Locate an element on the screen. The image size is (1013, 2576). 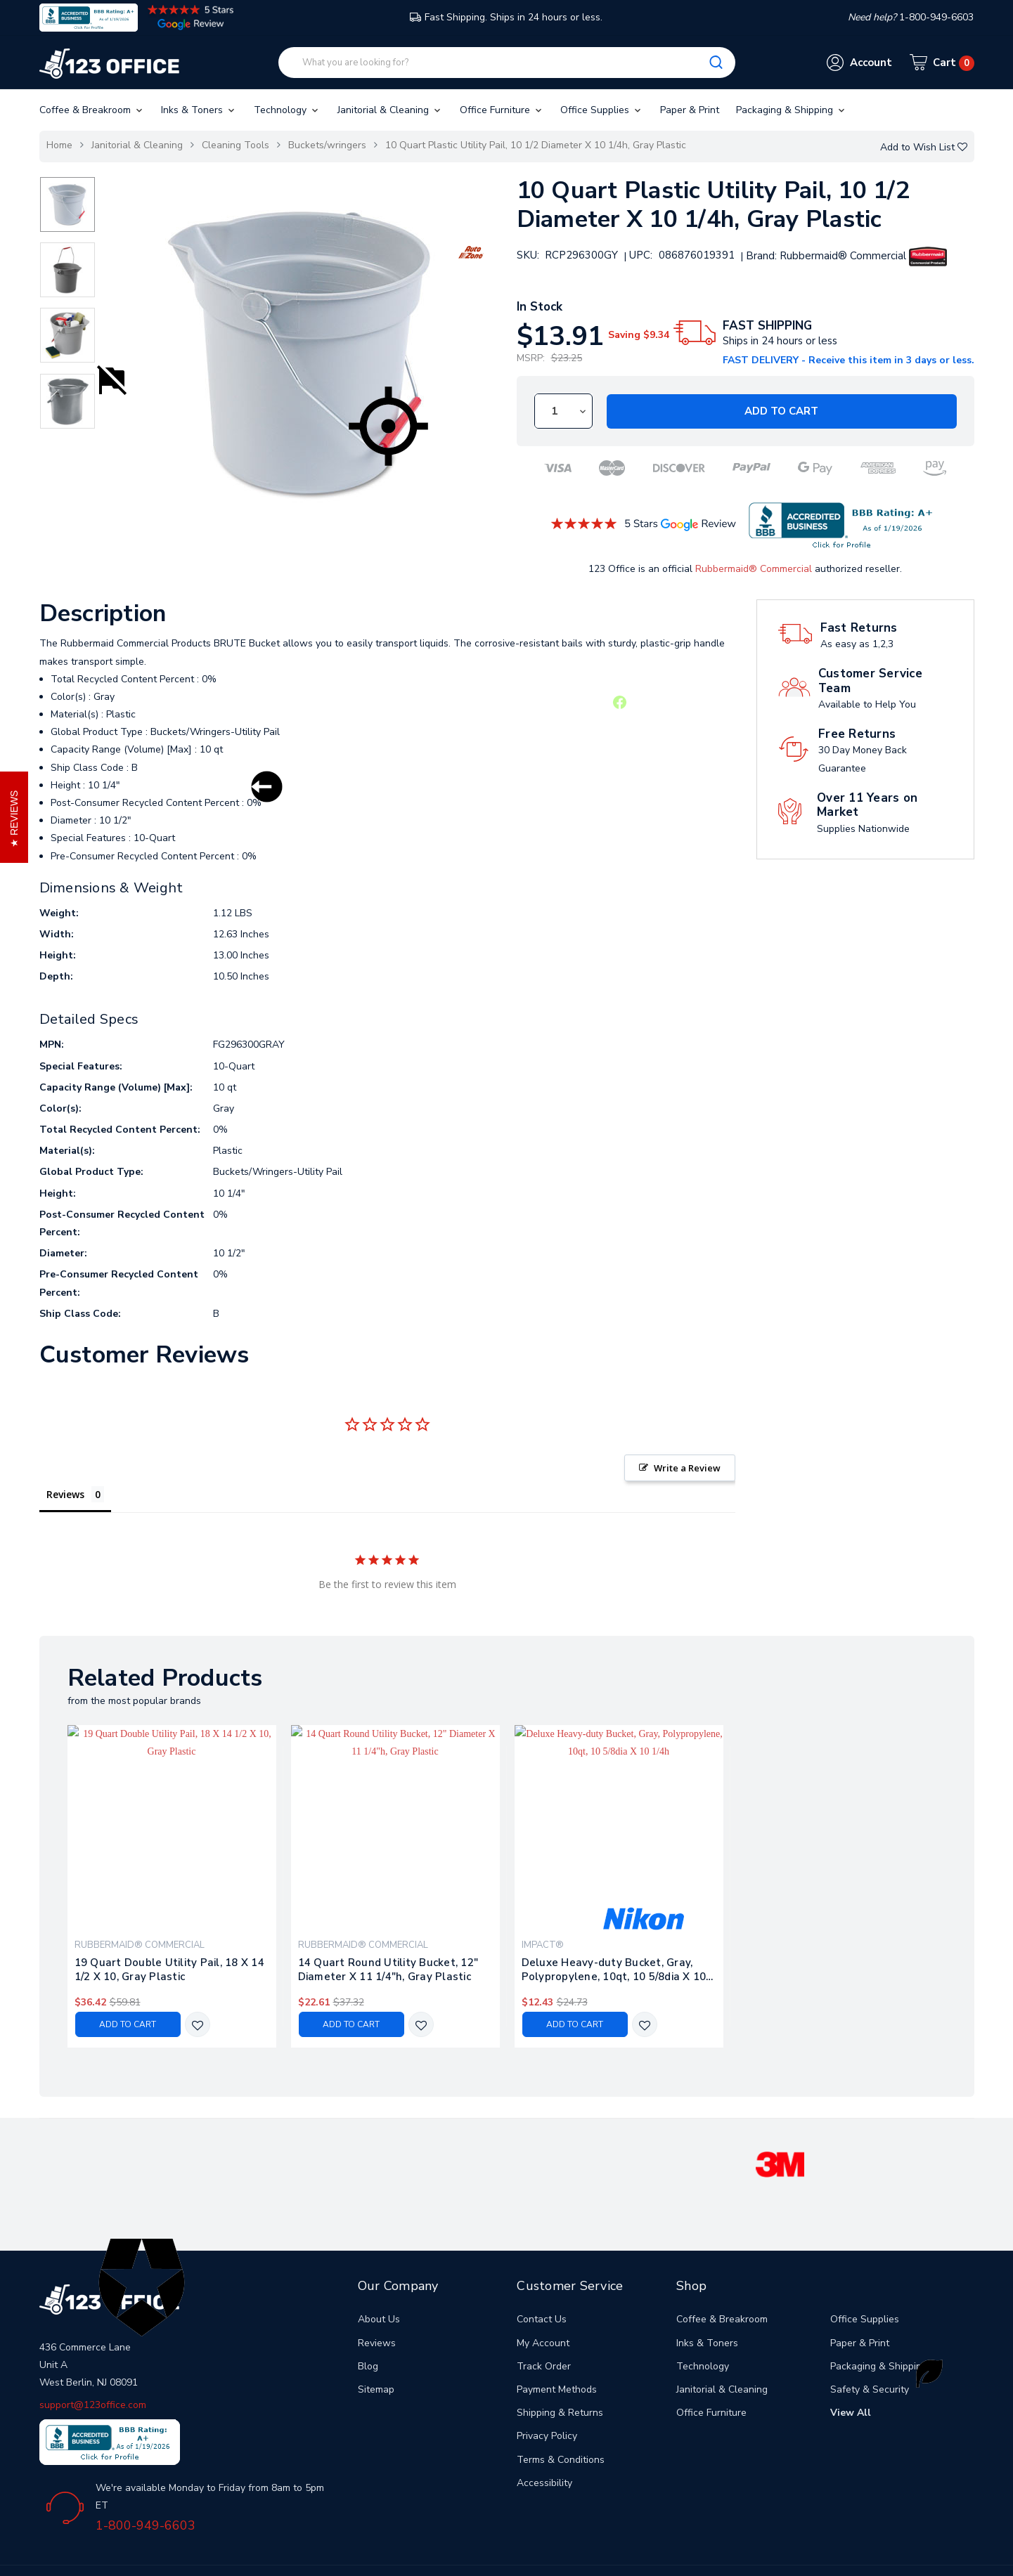
focus on a specific area or element is located at coordinates (388, 426).